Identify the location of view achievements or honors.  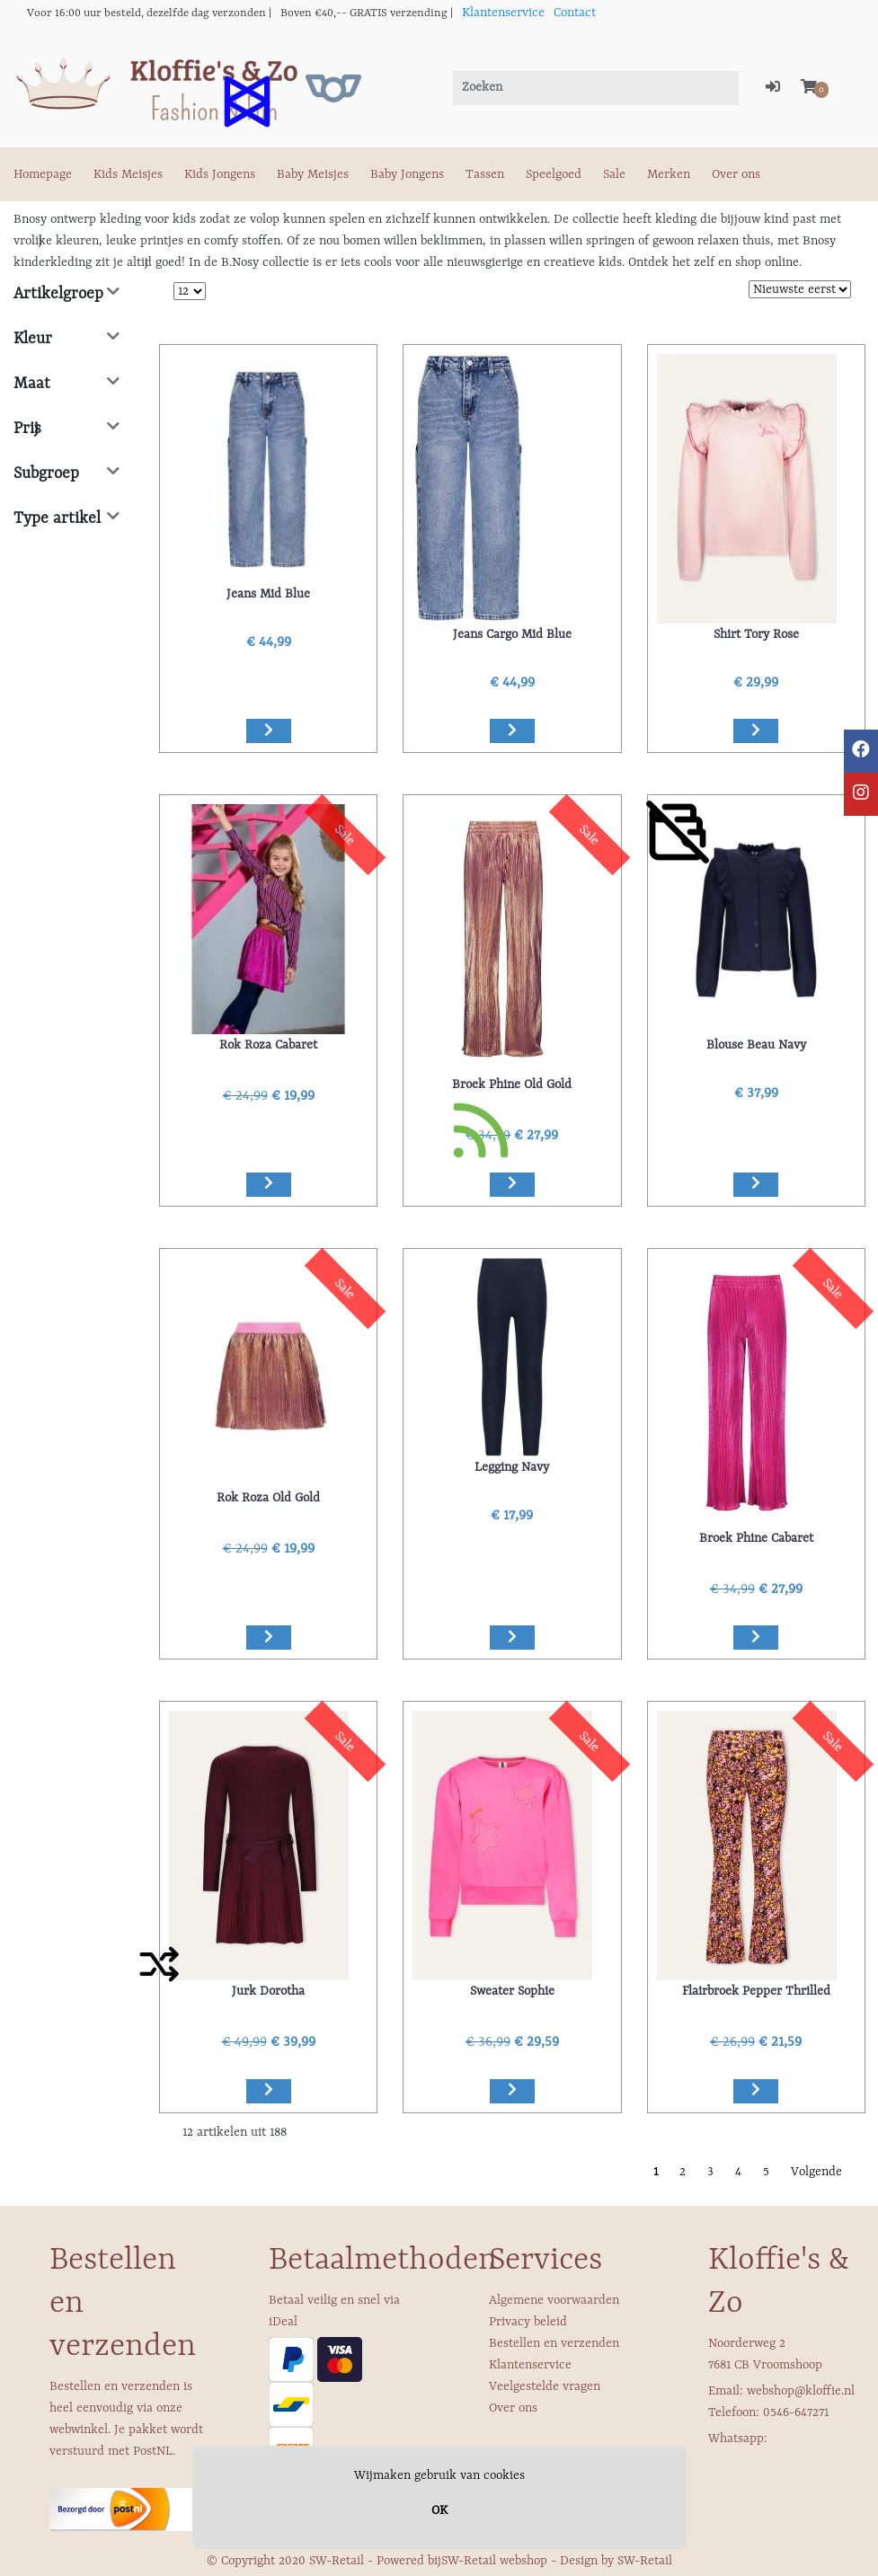
(333, 87).